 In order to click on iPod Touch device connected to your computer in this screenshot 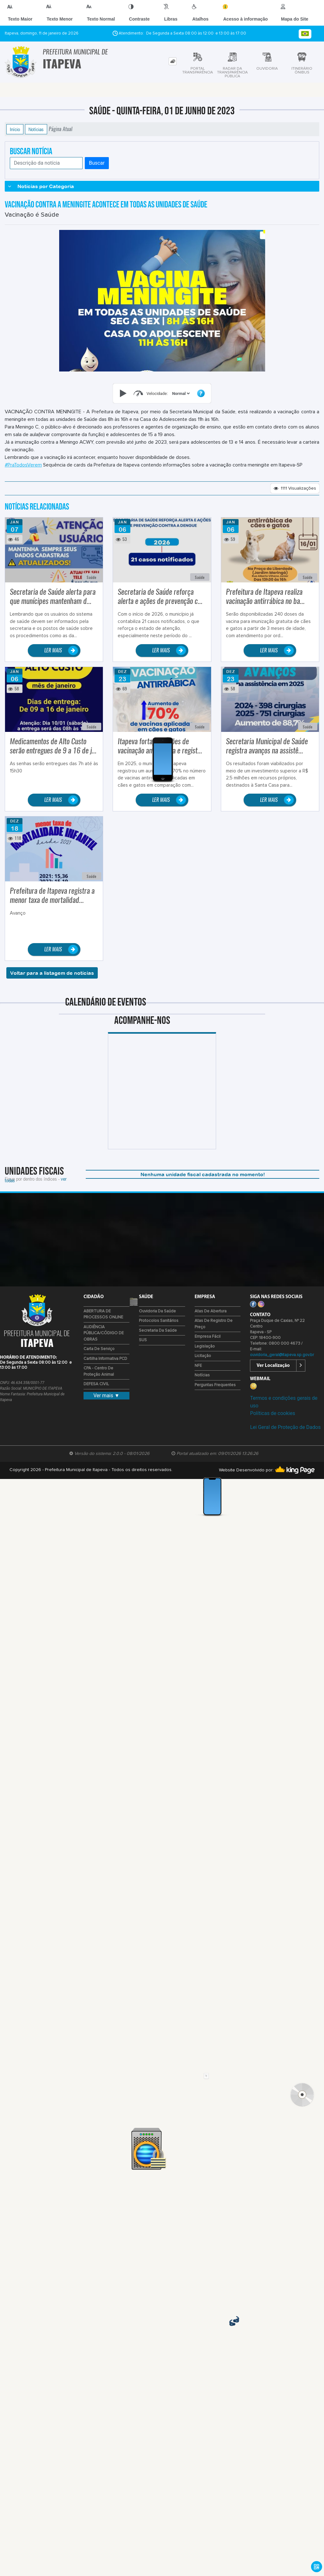, I will do `click(163, 760)`.